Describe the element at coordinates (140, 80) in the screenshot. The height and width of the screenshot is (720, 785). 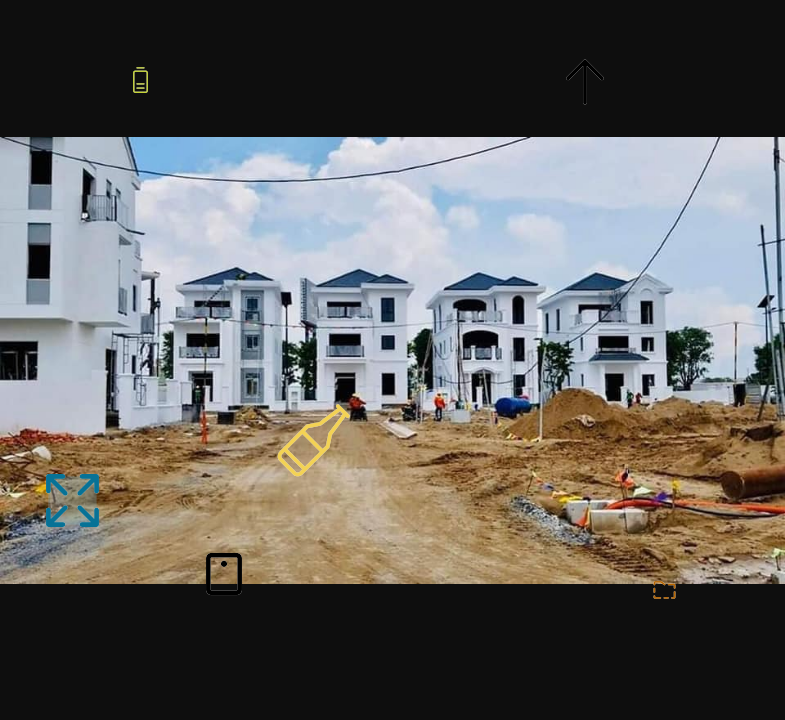
I see `indicates medium battery level` at that location.